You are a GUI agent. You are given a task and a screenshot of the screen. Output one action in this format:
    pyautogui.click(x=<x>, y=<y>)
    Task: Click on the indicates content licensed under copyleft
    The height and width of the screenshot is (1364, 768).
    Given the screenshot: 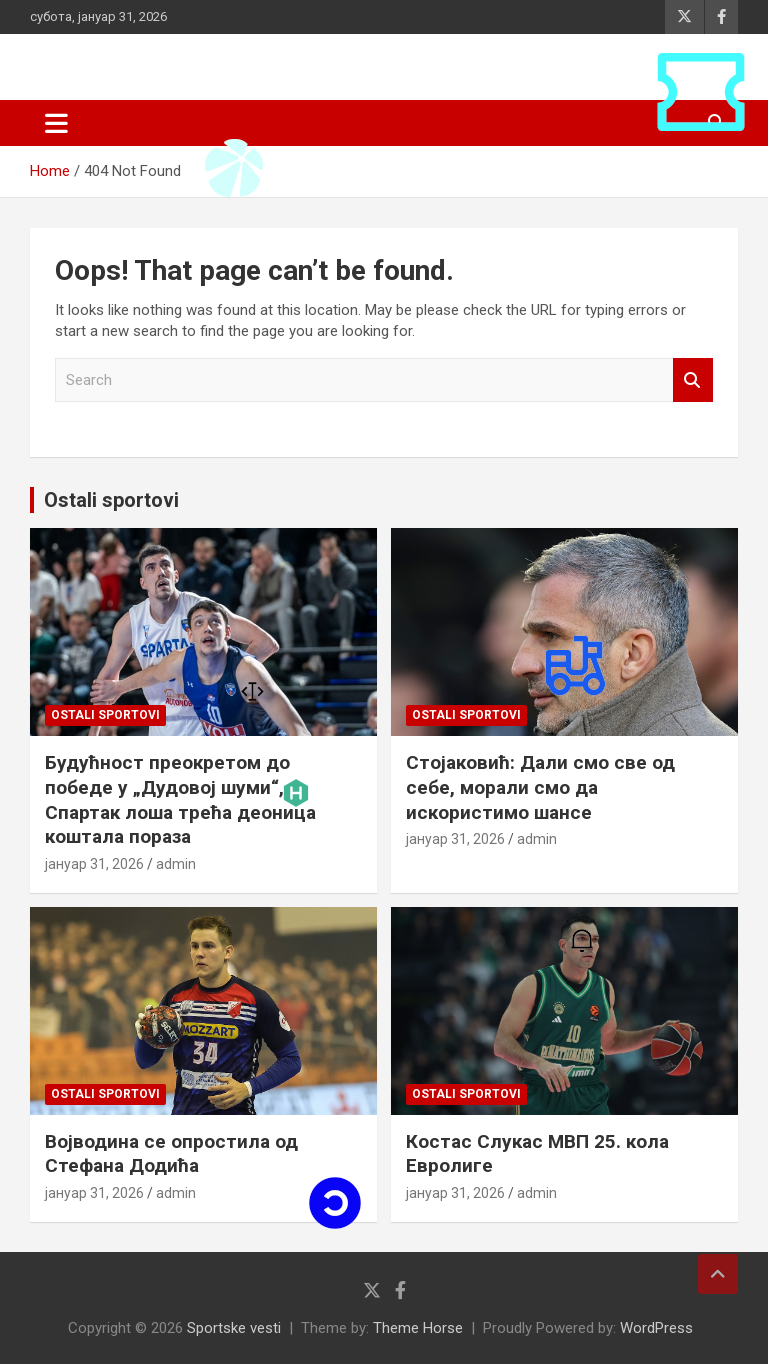 What is the action you would take?
    pyautogui.click(x=335, y=1203)
    